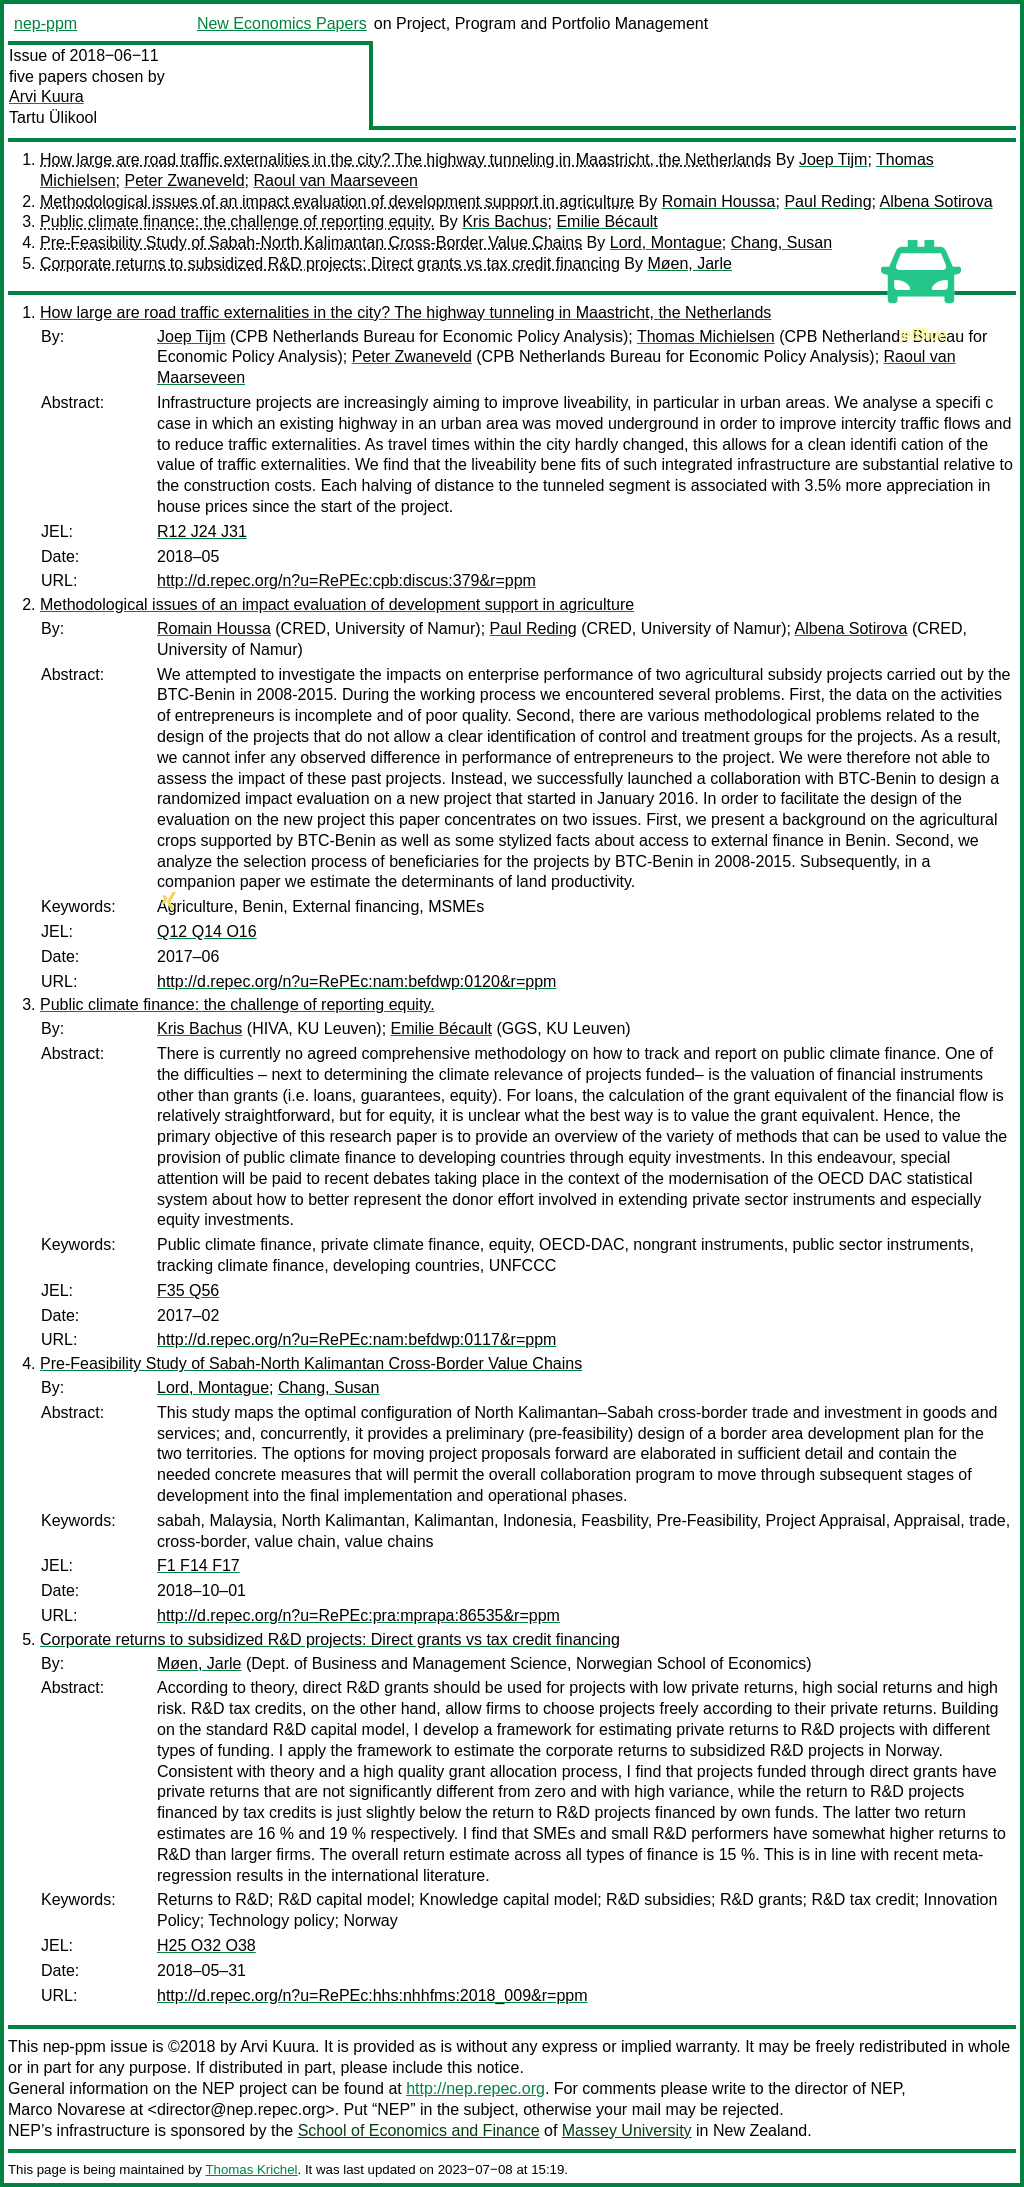 This screenshot has width=1024, height=2187. What do you see at coordinates (921, 270) in the screenshot?
I see `view nearby police stations or services` at bounding box center [921, 270].